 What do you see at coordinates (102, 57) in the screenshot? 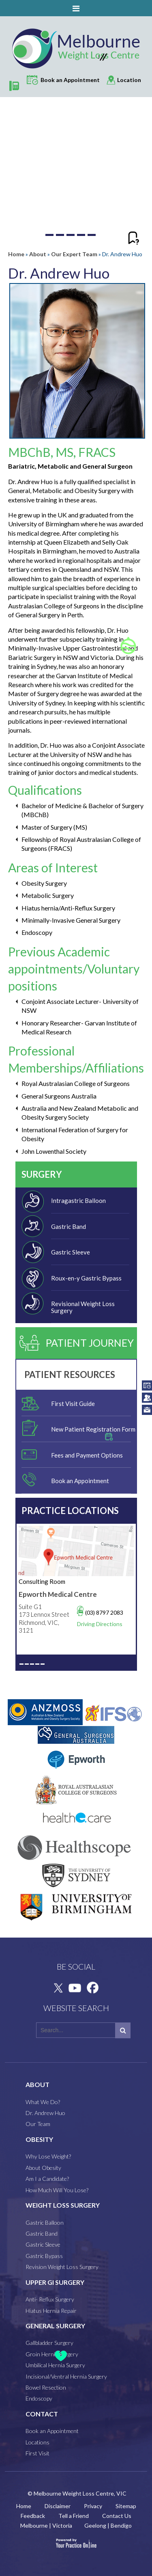
I see `view protocol or connection settings` at bounding box center [102, 57].